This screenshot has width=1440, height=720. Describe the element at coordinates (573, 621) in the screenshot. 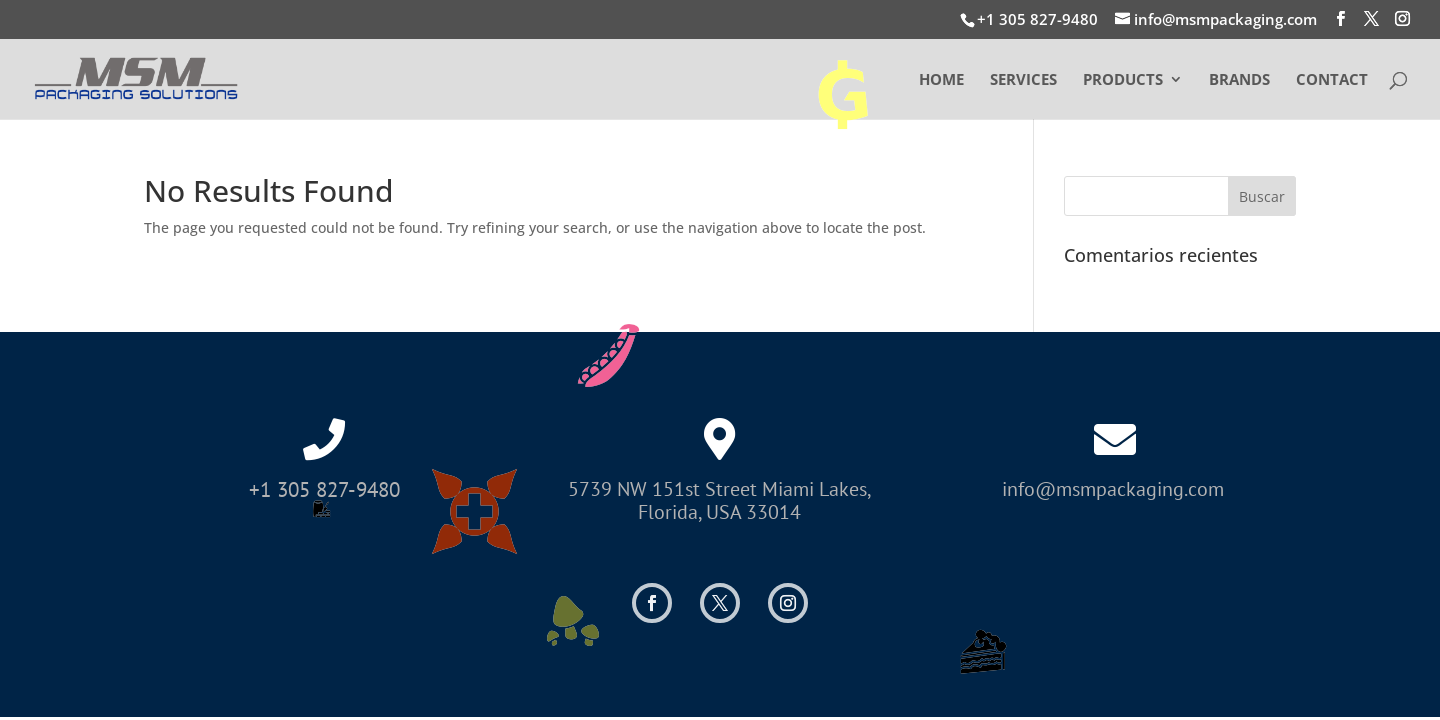

I see `browse mushroom or fungi identification` at that location.